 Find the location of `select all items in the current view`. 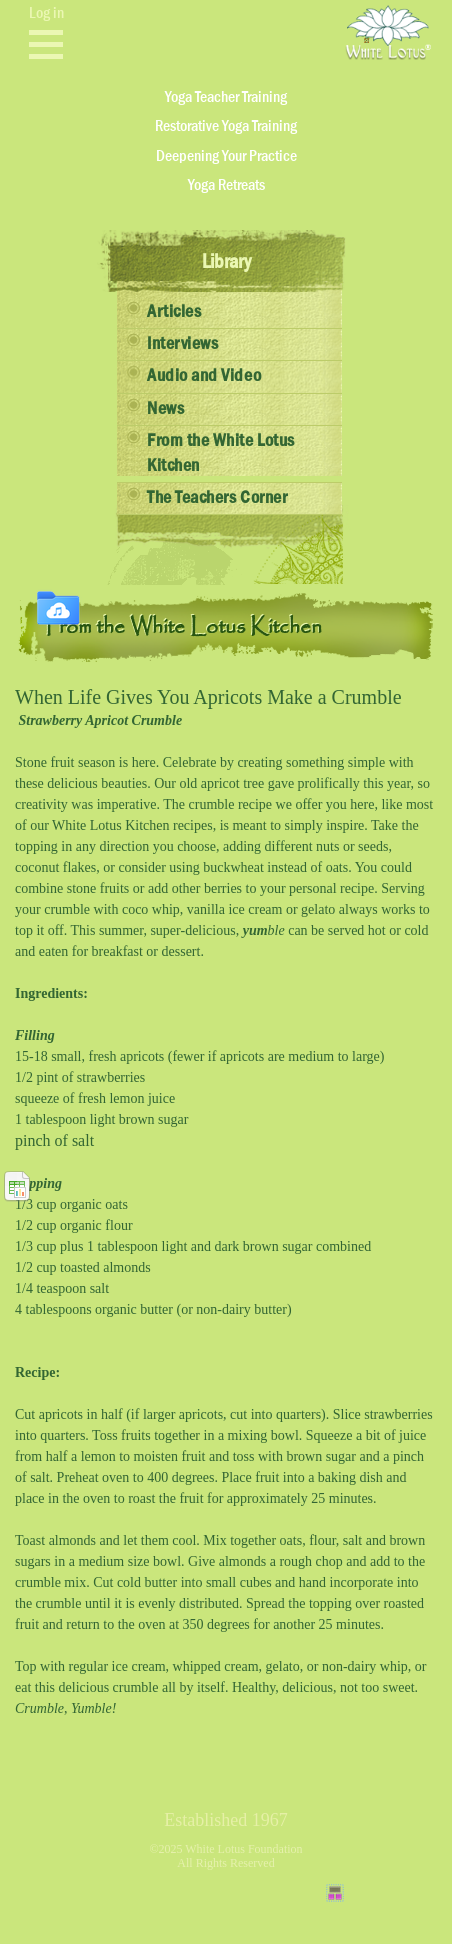

select all items in the current view is located at coordinates (335, 1893).